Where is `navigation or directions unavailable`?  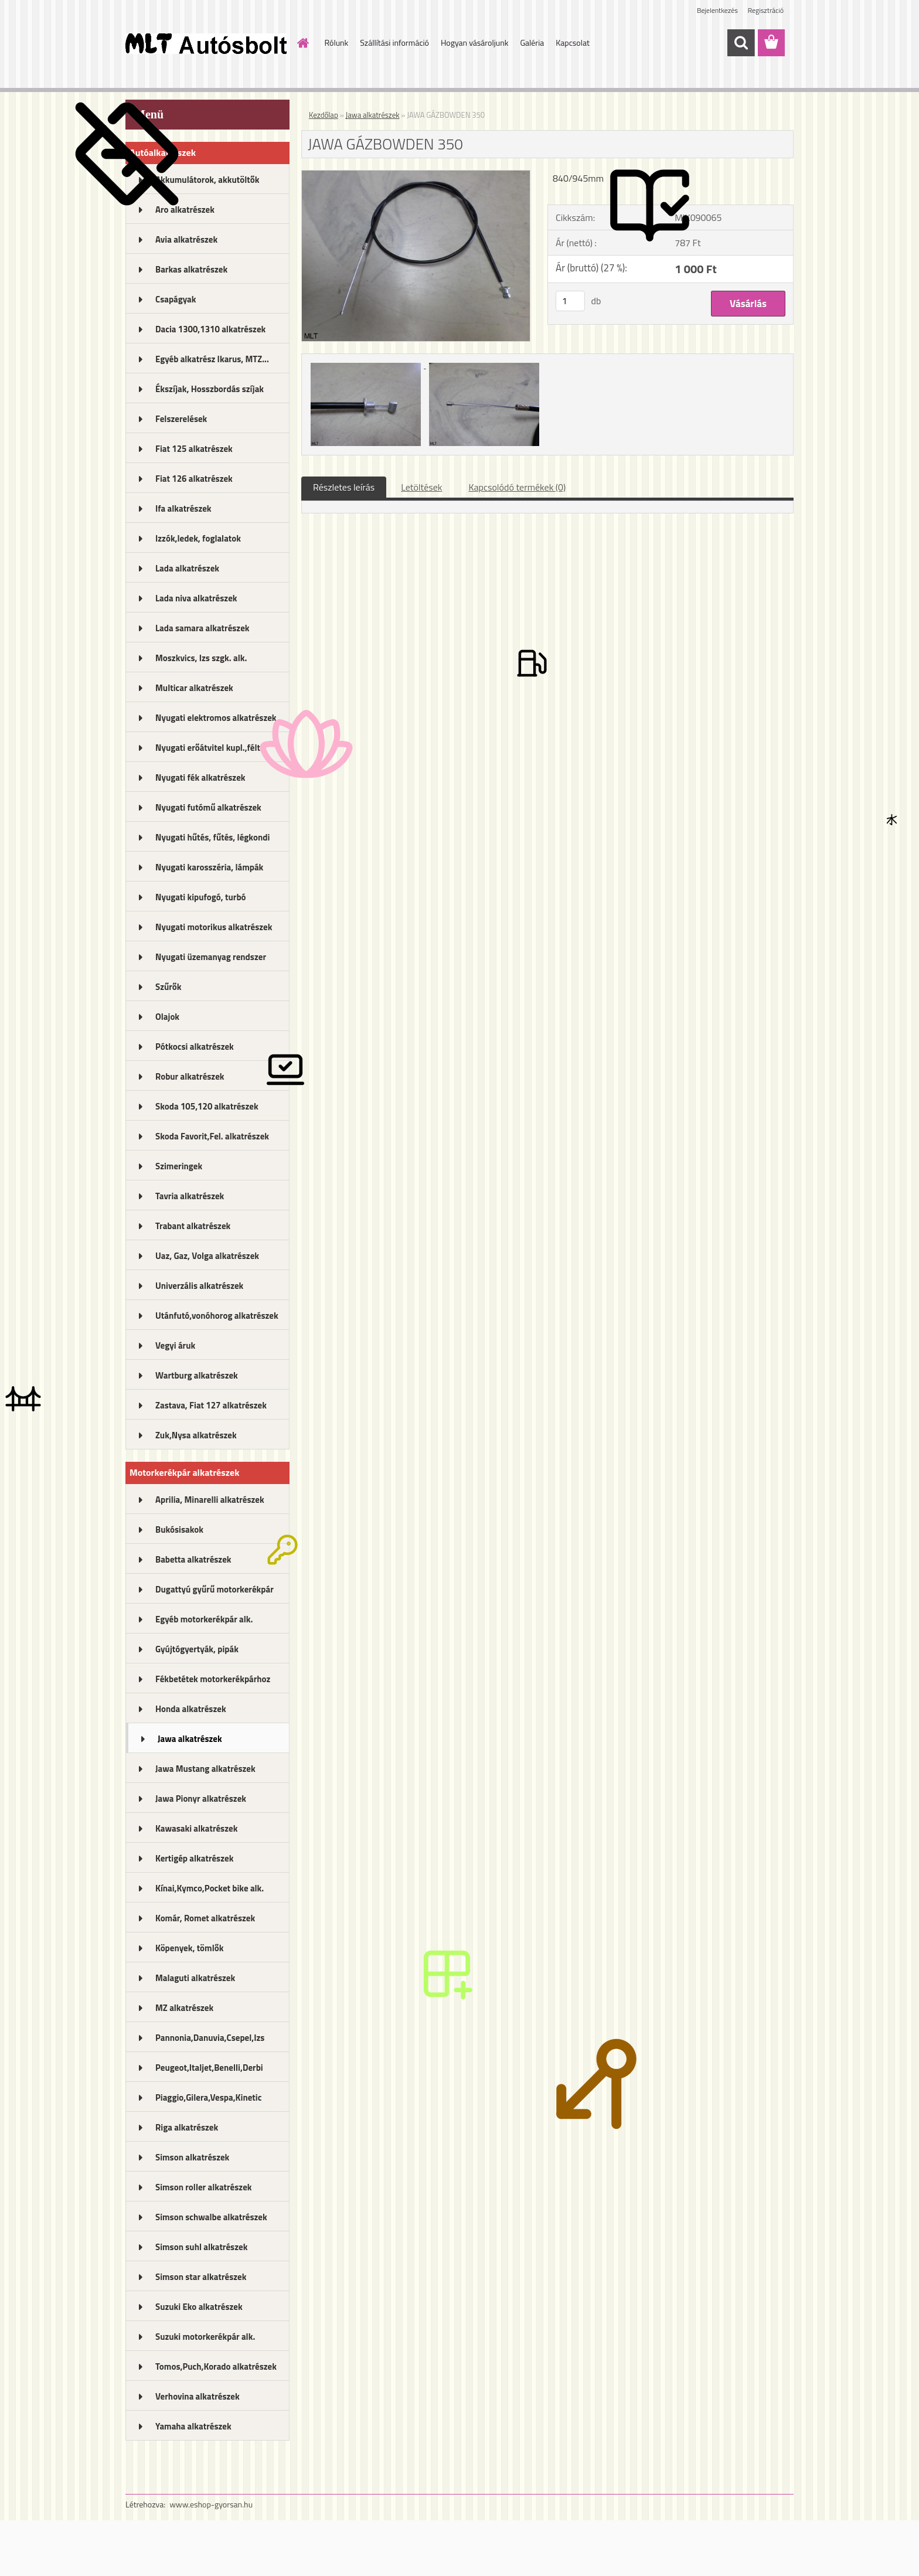
navigation or directions unavailable is located at coordinates (127, 154).